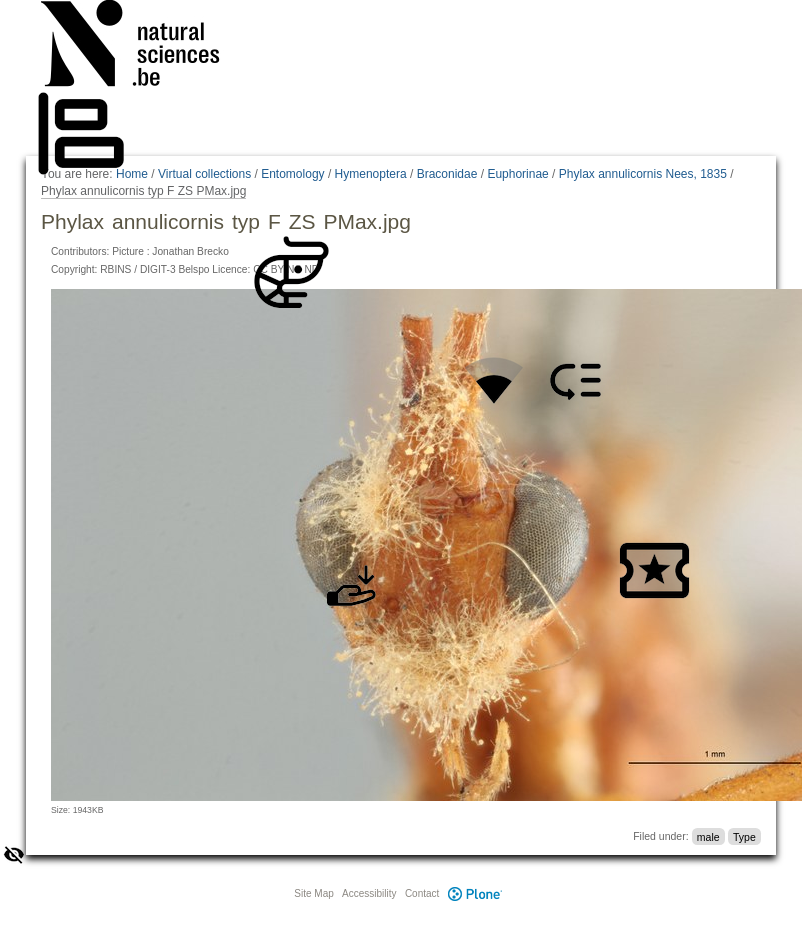 Image resolution: width=802 pixels, height=938 pixels. Describe the element at coordinates (291, 273) in the screenshot. I see `indicates seafood or shellfish menu category` at that location.